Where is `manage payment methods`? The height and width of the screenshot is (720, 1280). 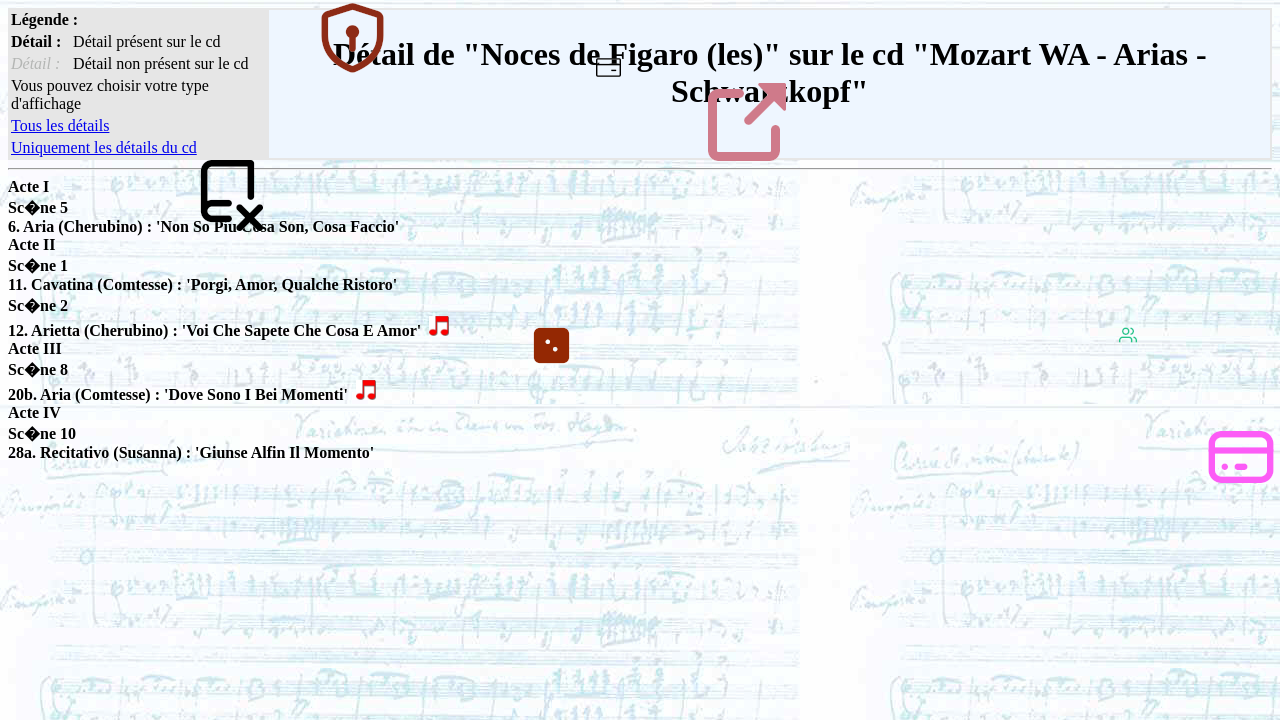
manage payment methods is located at coordinates (1241, 457).